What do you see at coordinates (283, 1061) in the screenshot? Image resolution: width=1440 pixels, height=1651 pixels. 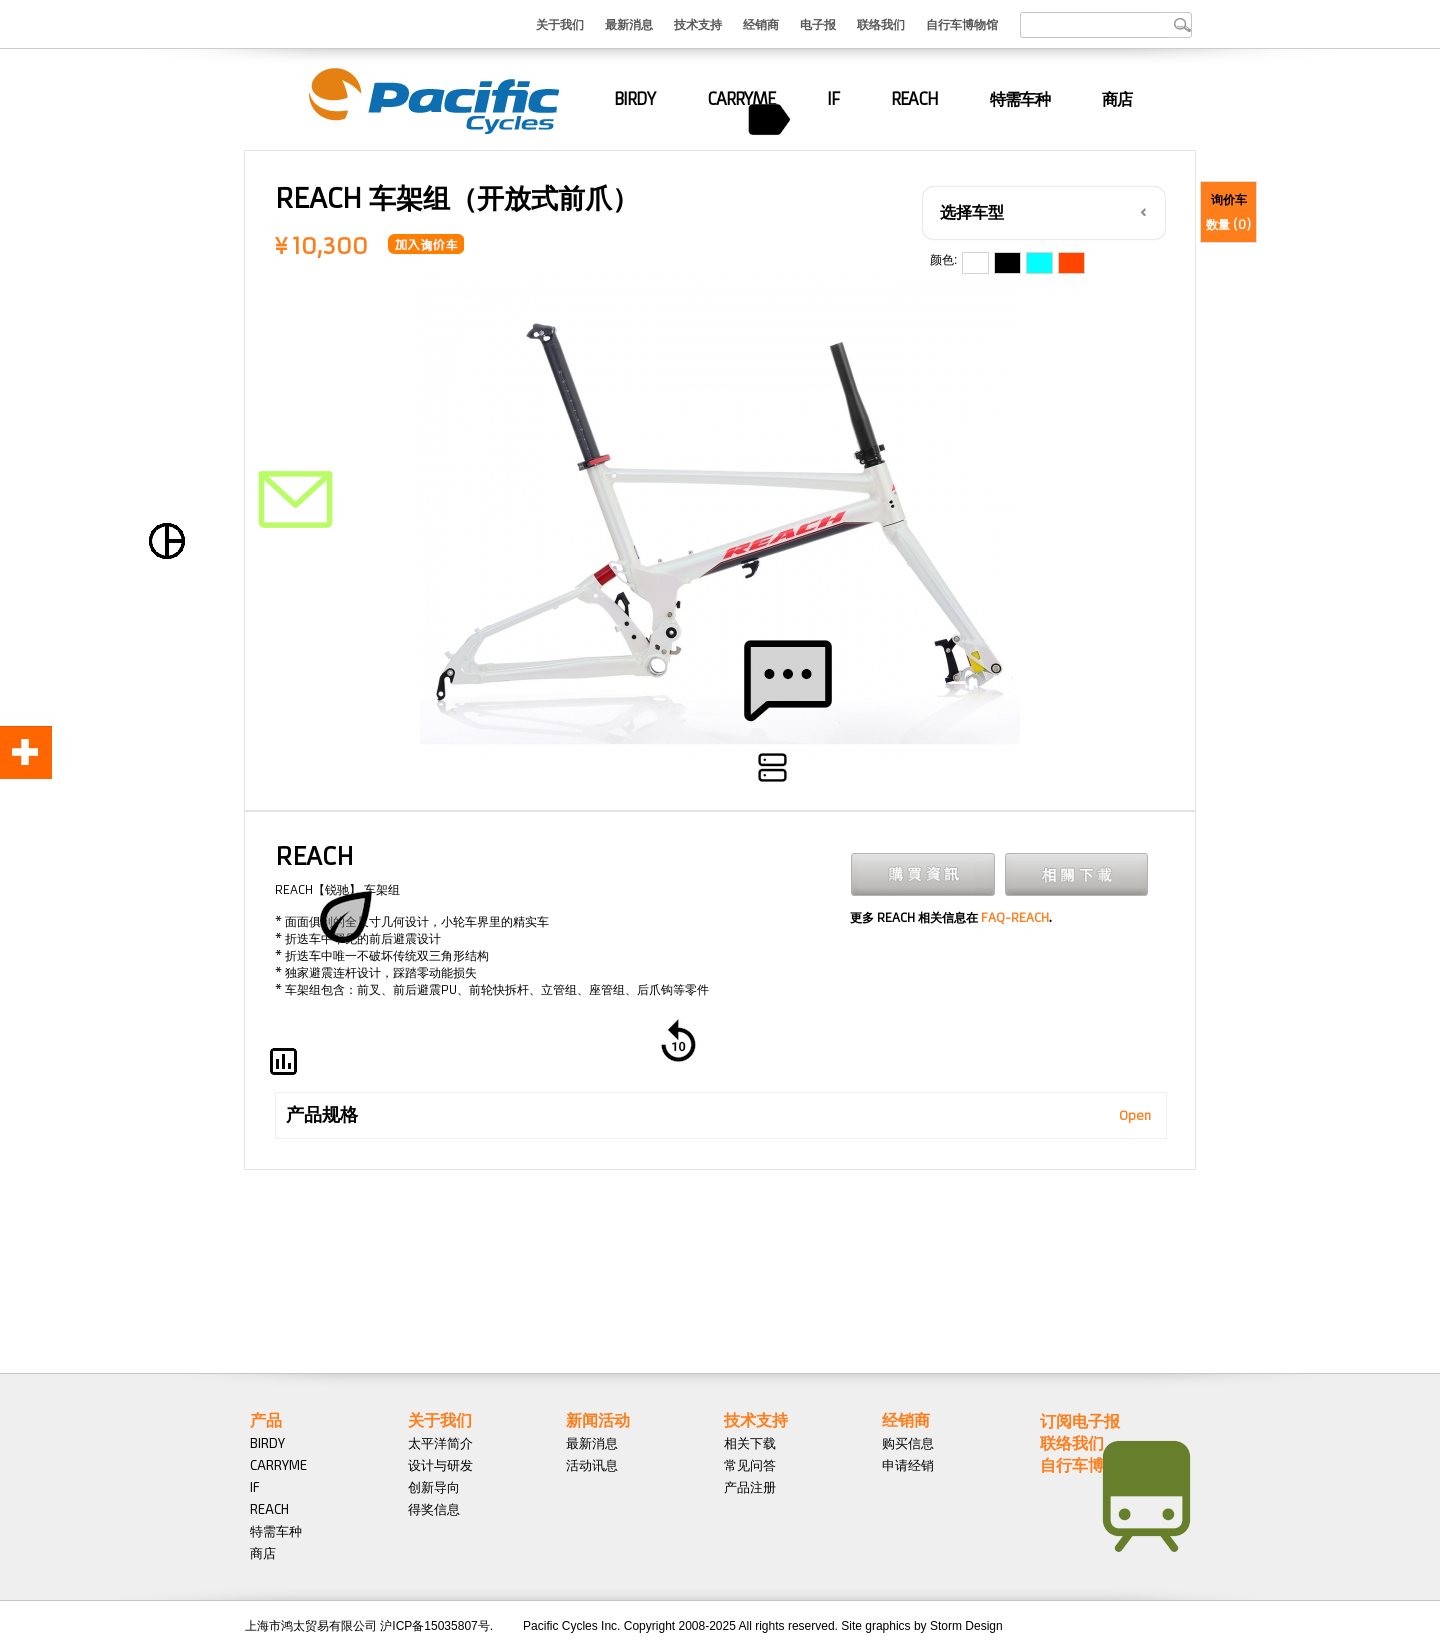 I see `view analytics and reports` at bounding box center [283, 1061].